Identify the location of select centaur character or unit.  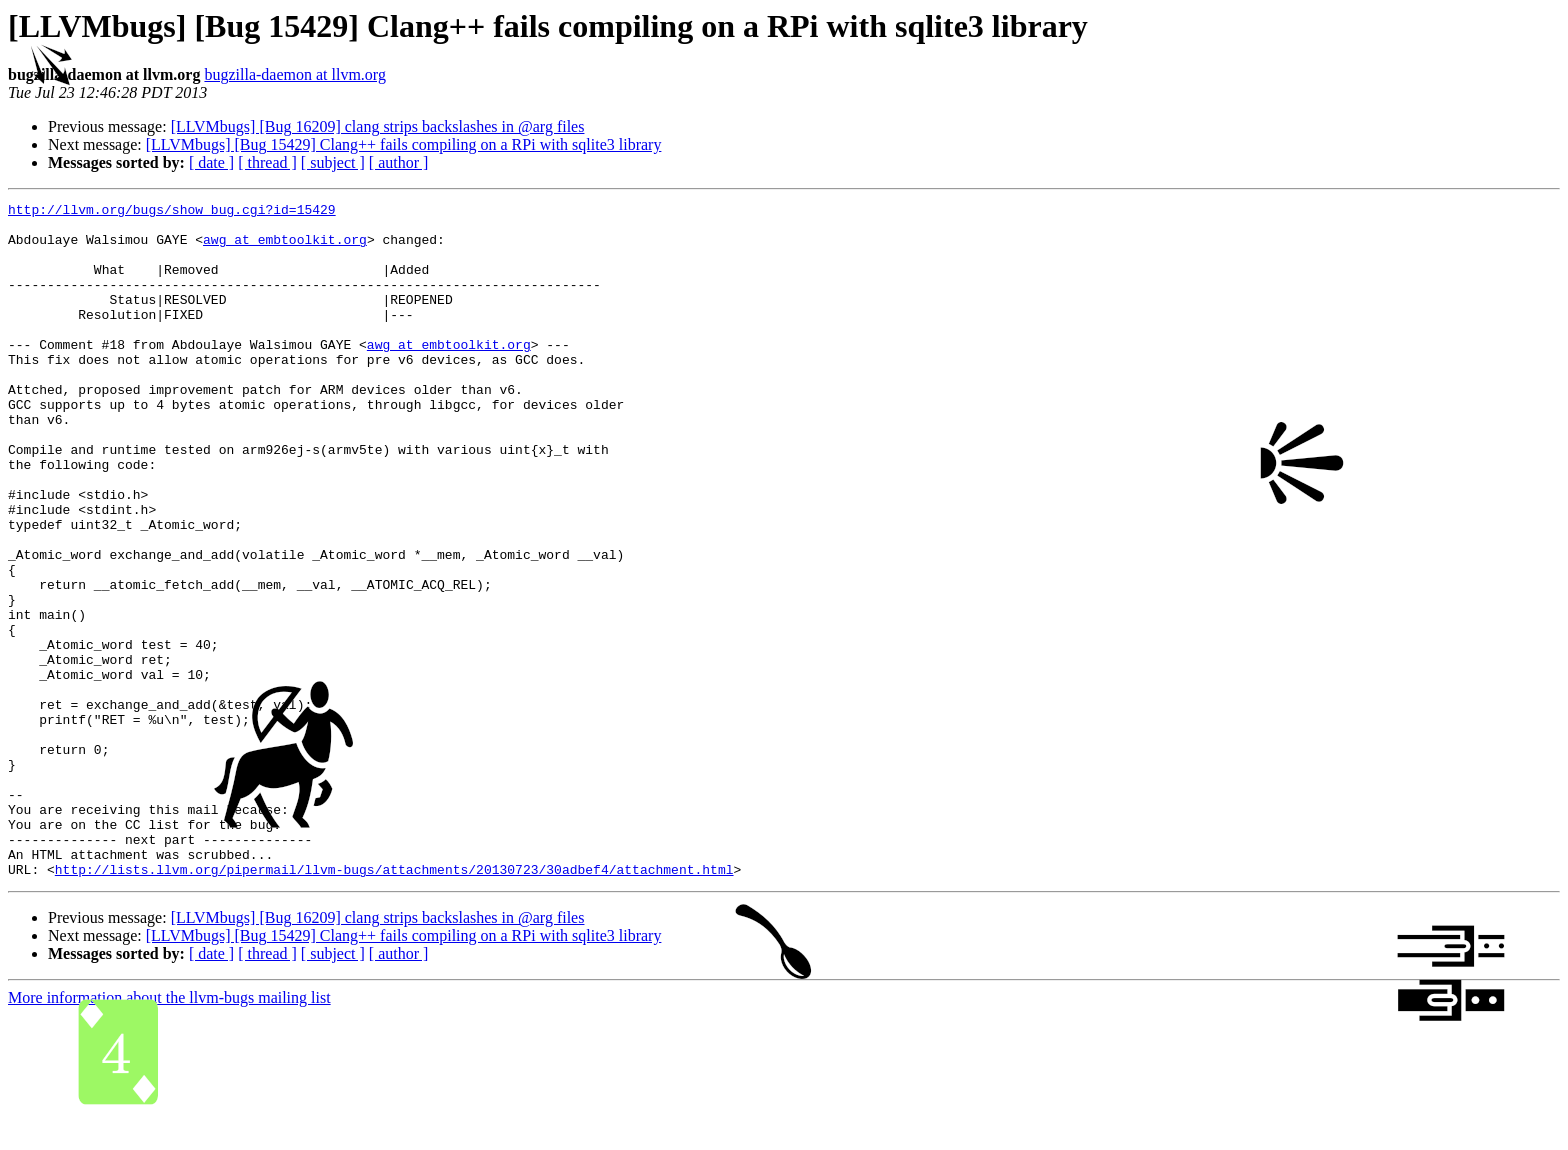
(283, 754).